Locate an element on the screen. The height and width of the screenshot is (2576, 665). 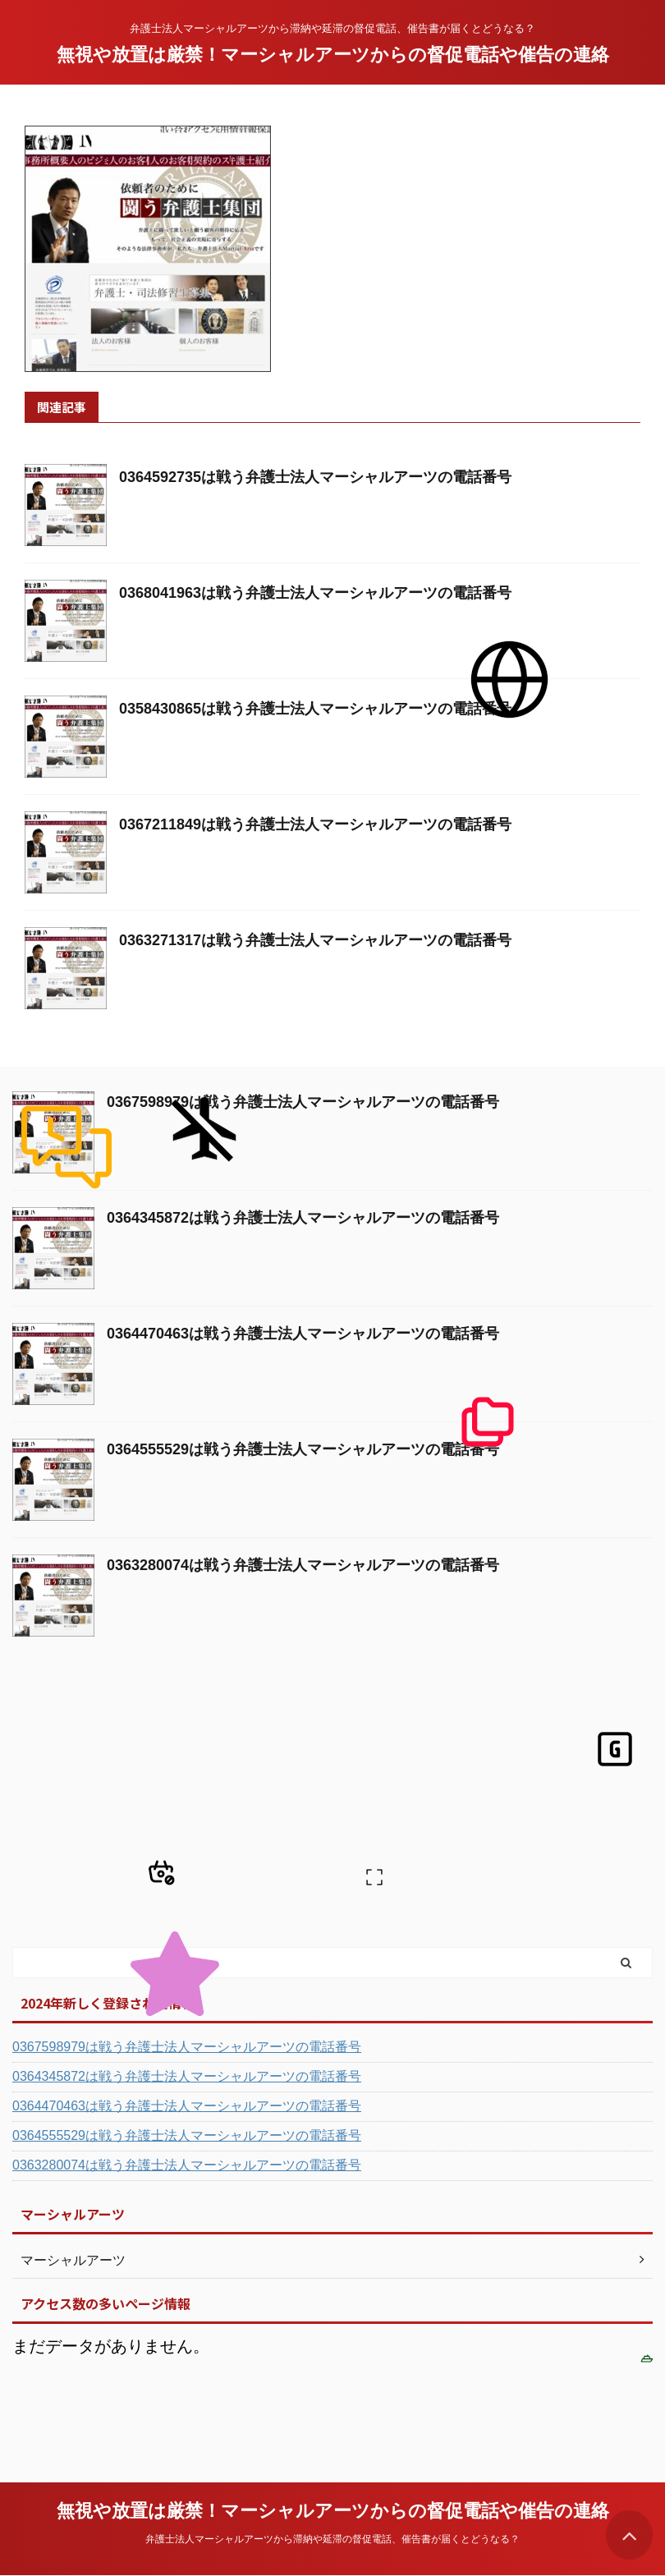
add to favorites is located at coordinates (175, 1976).